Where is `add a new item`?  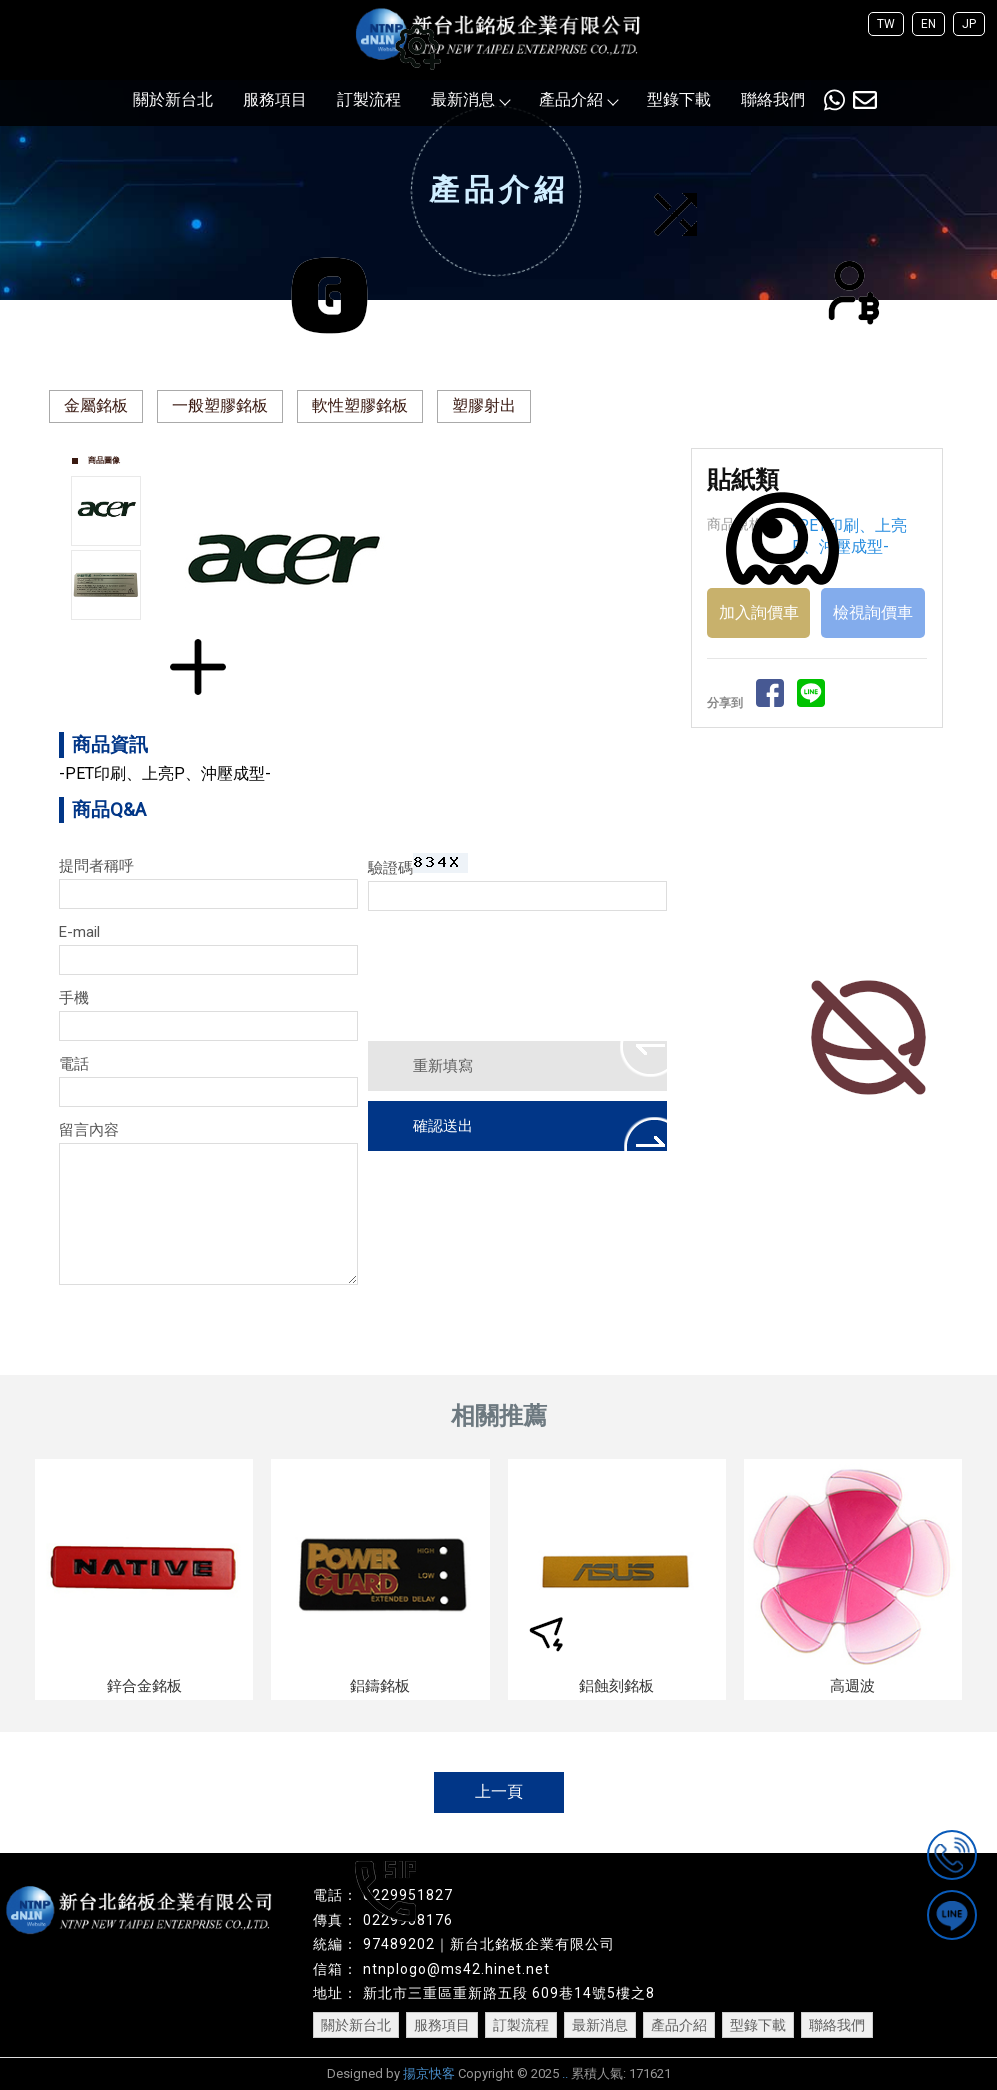 add a new item is located at coordinates (198, 667).